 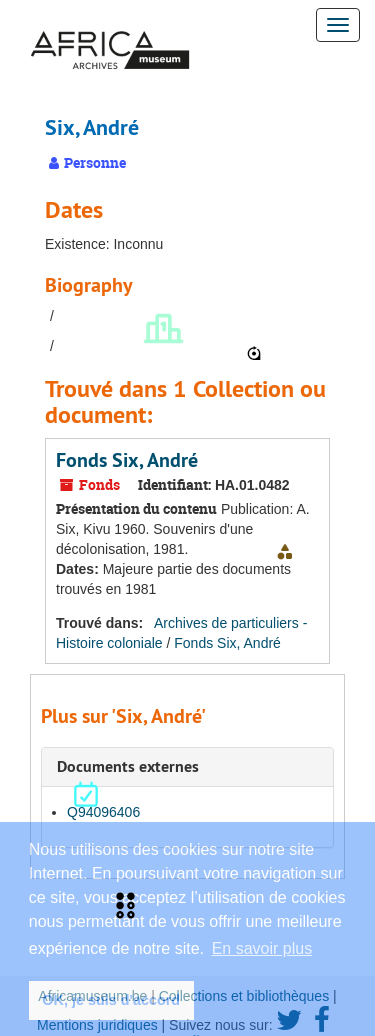 What do you see at coordinates (125, 905) in the screenshot?
I see `enable braille accessibility features` at bounding box center [125, 905].